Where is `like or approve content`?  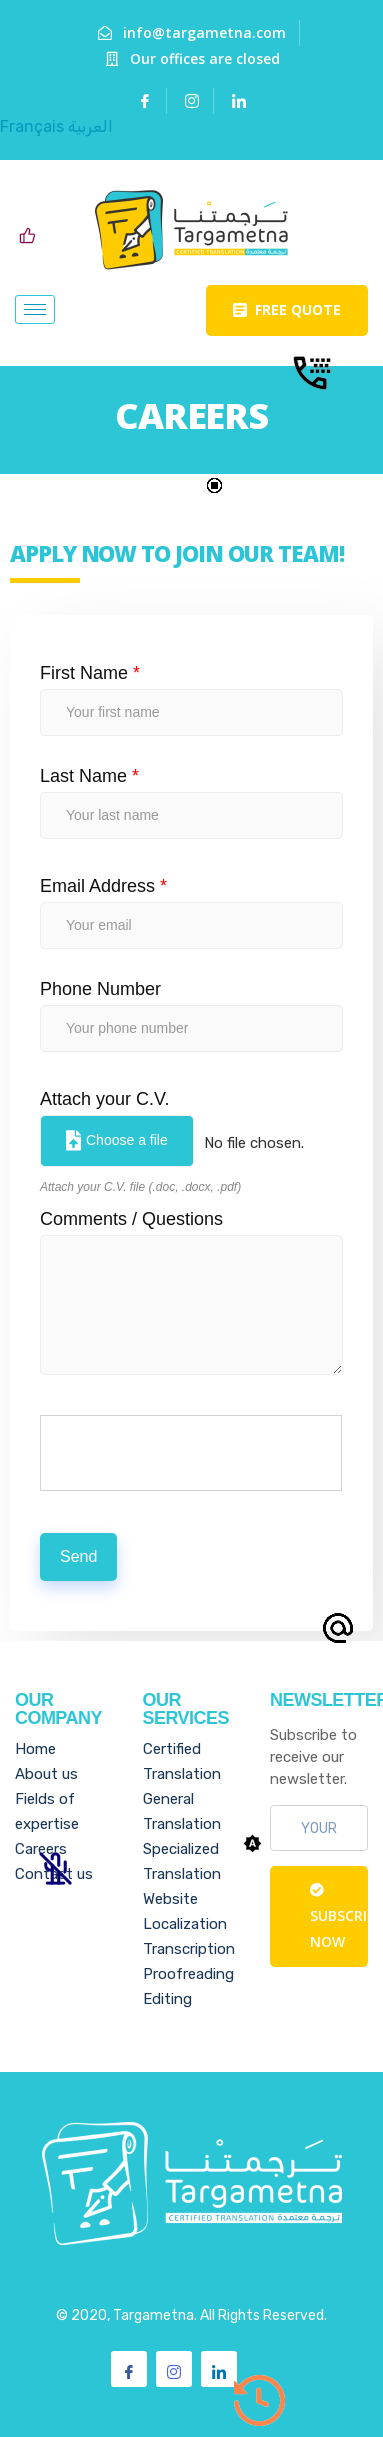
like or approve content is located at coordinates (27, 235).